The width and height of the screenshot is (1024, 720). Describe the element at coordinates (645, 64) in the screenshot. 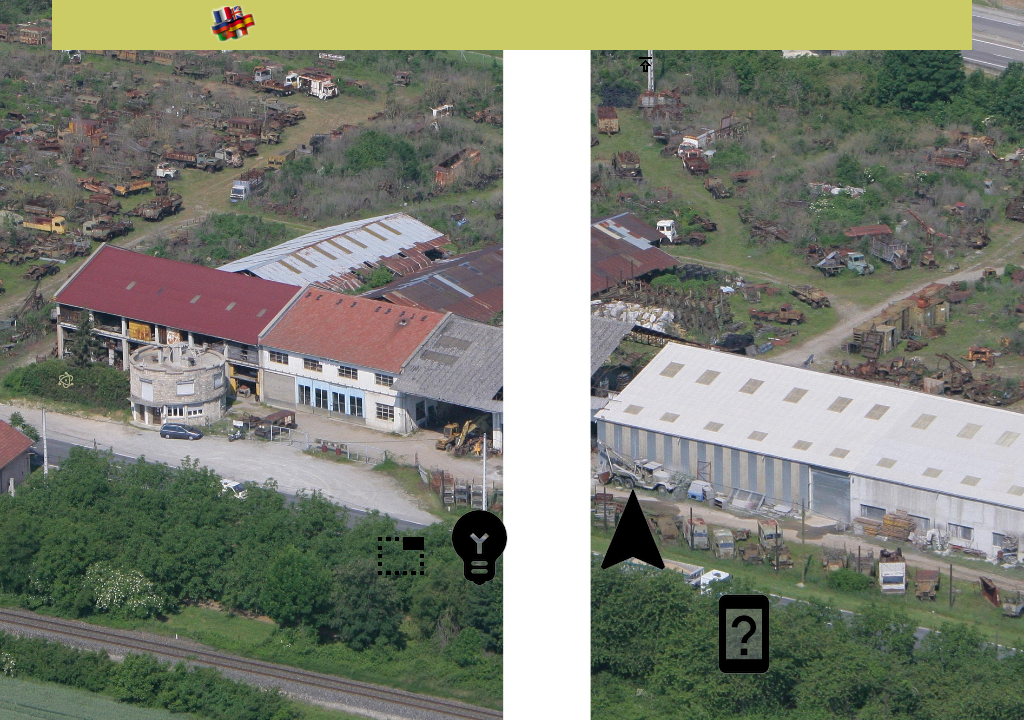

I see `publish or upload content` at that location.